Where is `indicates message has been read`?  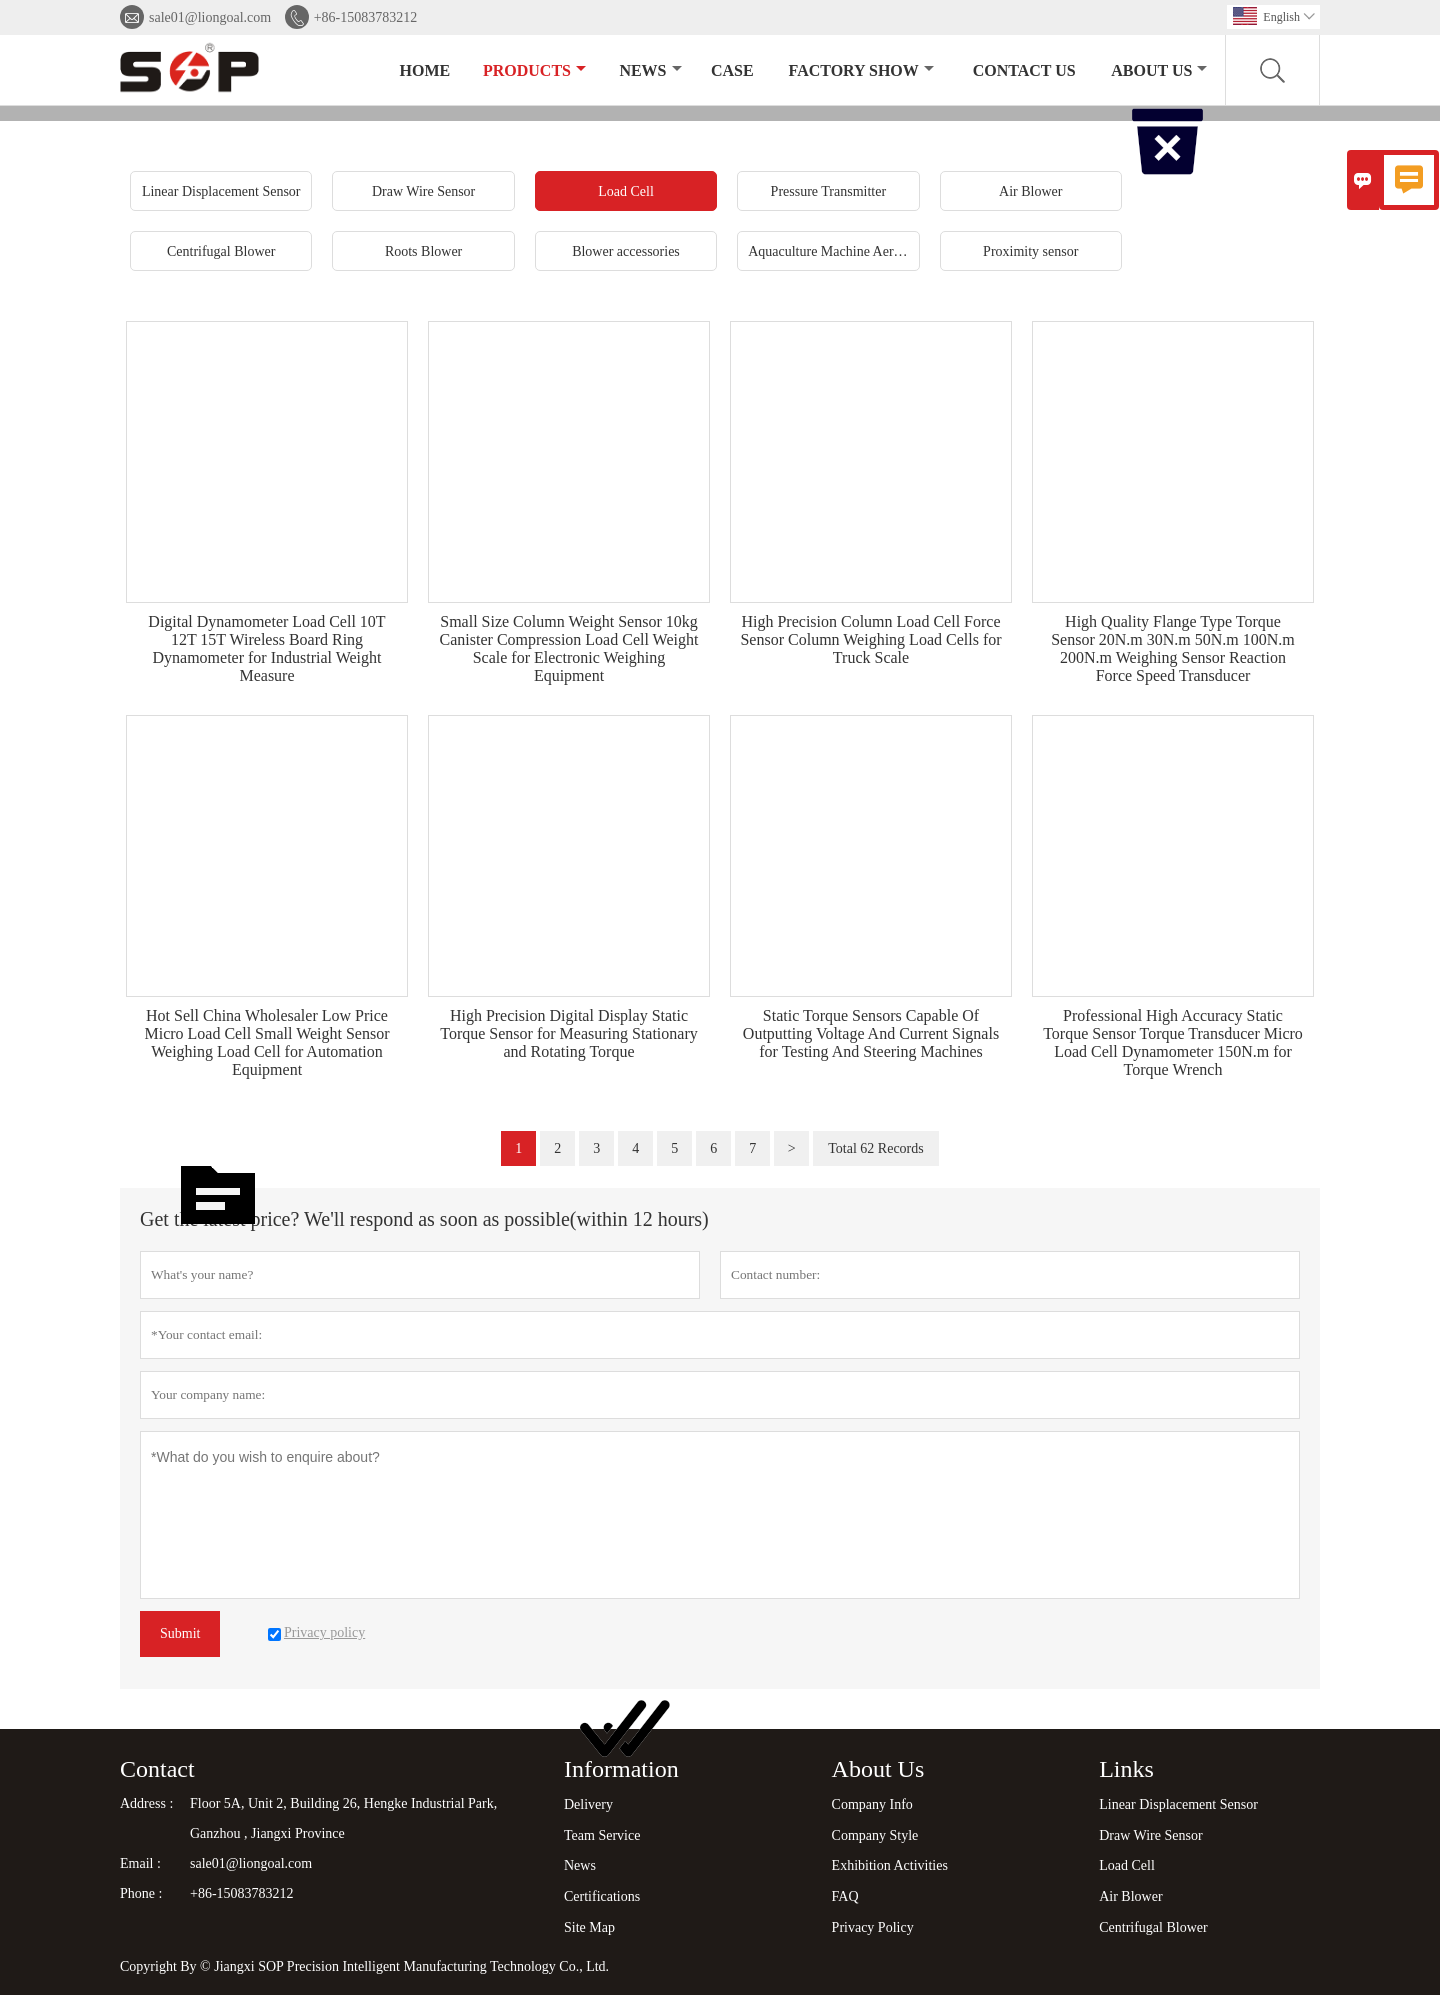 indicates message has been read is located at coordinates (622, 1728).